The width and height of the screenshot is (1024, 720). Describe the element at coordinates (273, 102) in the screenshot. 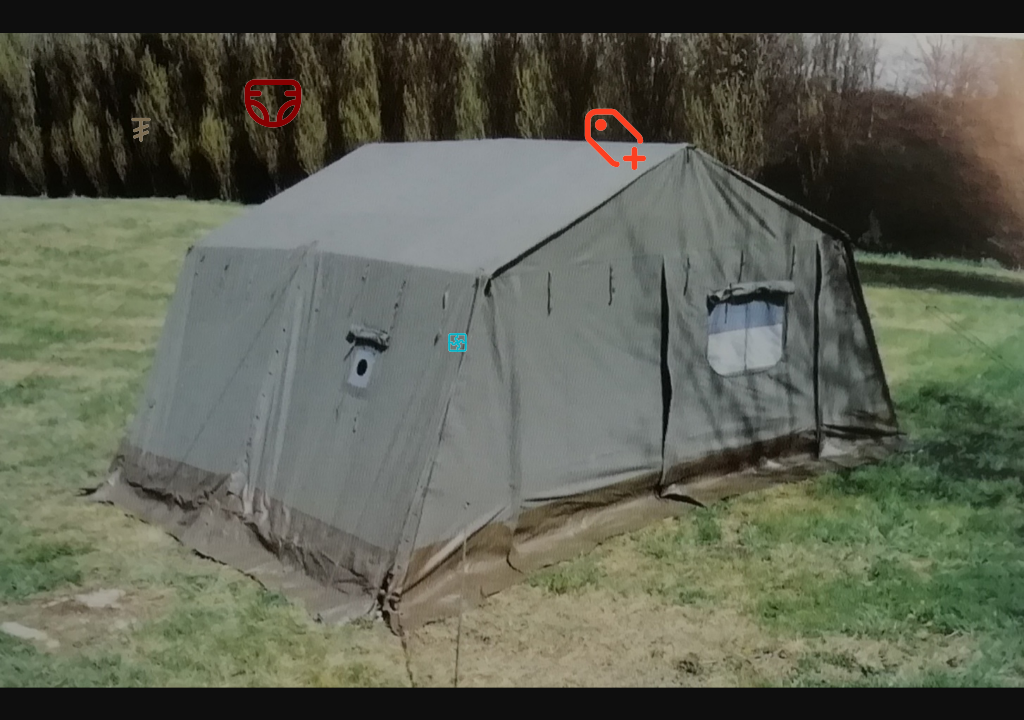

I see `track diaper changes for baby care logging` at that location.